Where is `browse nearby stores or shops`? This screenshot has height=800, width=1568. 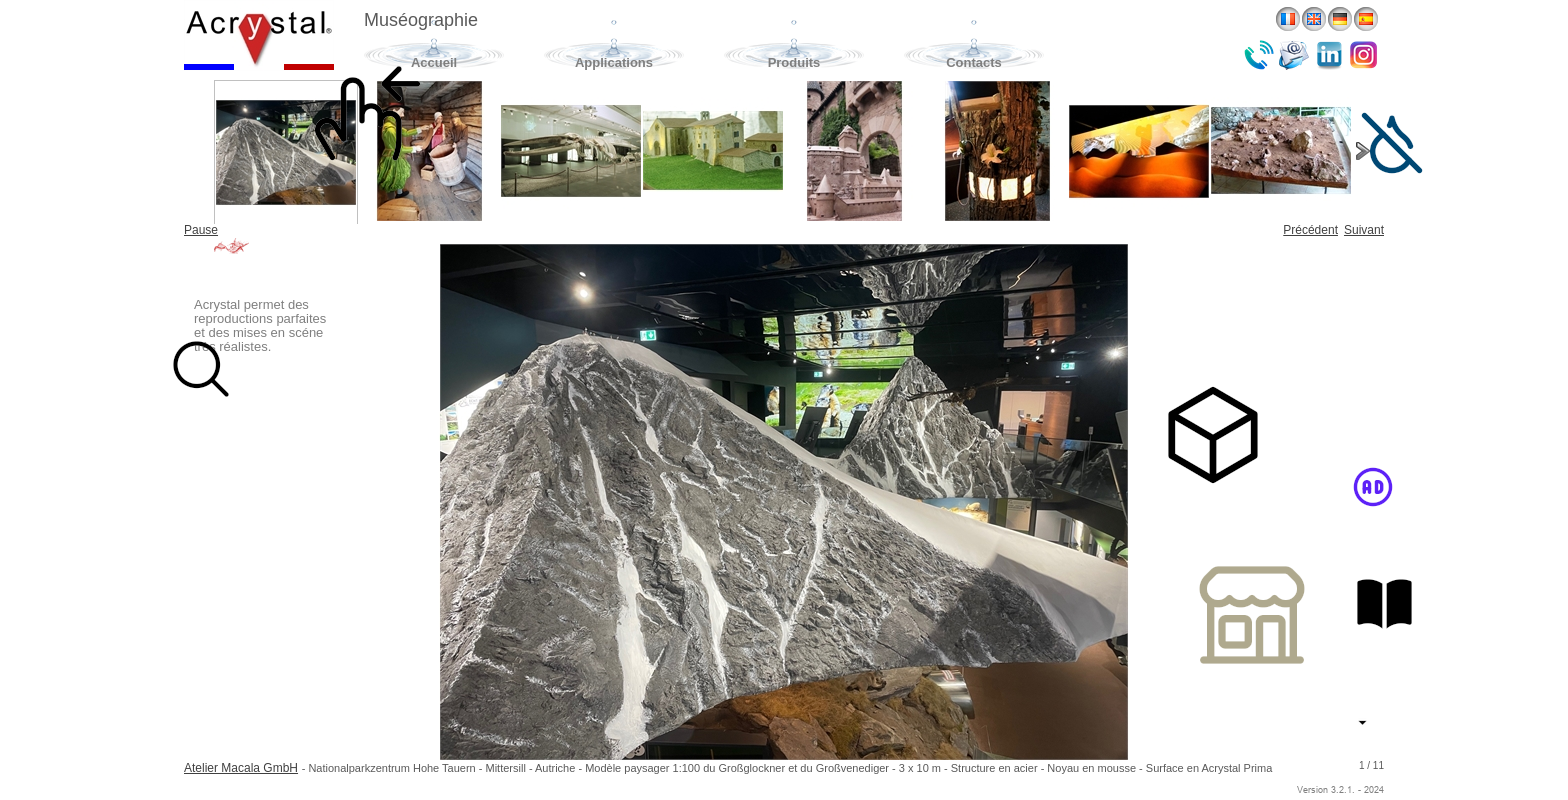 browse nearby stores or shops is located at coordinates (1252, 615).